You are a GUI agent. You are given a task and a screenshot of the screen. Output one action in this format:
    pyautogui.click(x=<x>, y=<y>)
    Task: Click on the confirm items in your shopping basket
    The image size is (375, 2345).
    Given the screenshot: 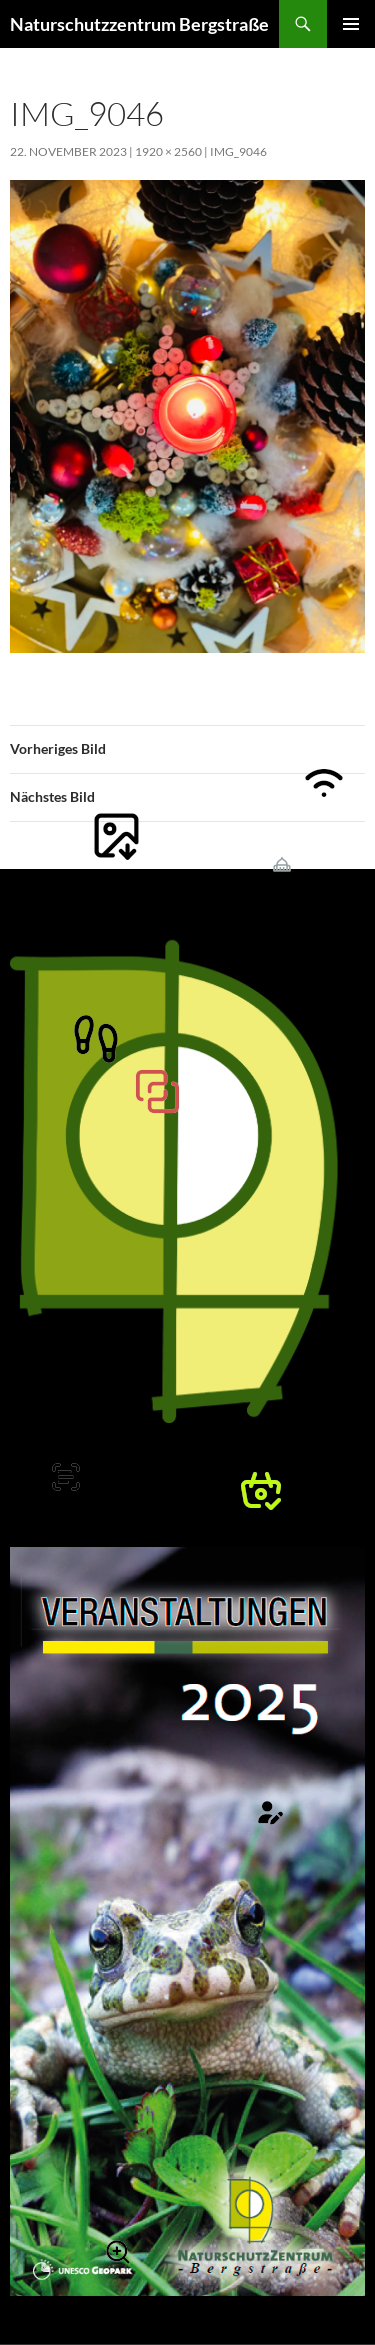 What is the action you would take?
    pyautogui.click(x=261, y=1490)
    